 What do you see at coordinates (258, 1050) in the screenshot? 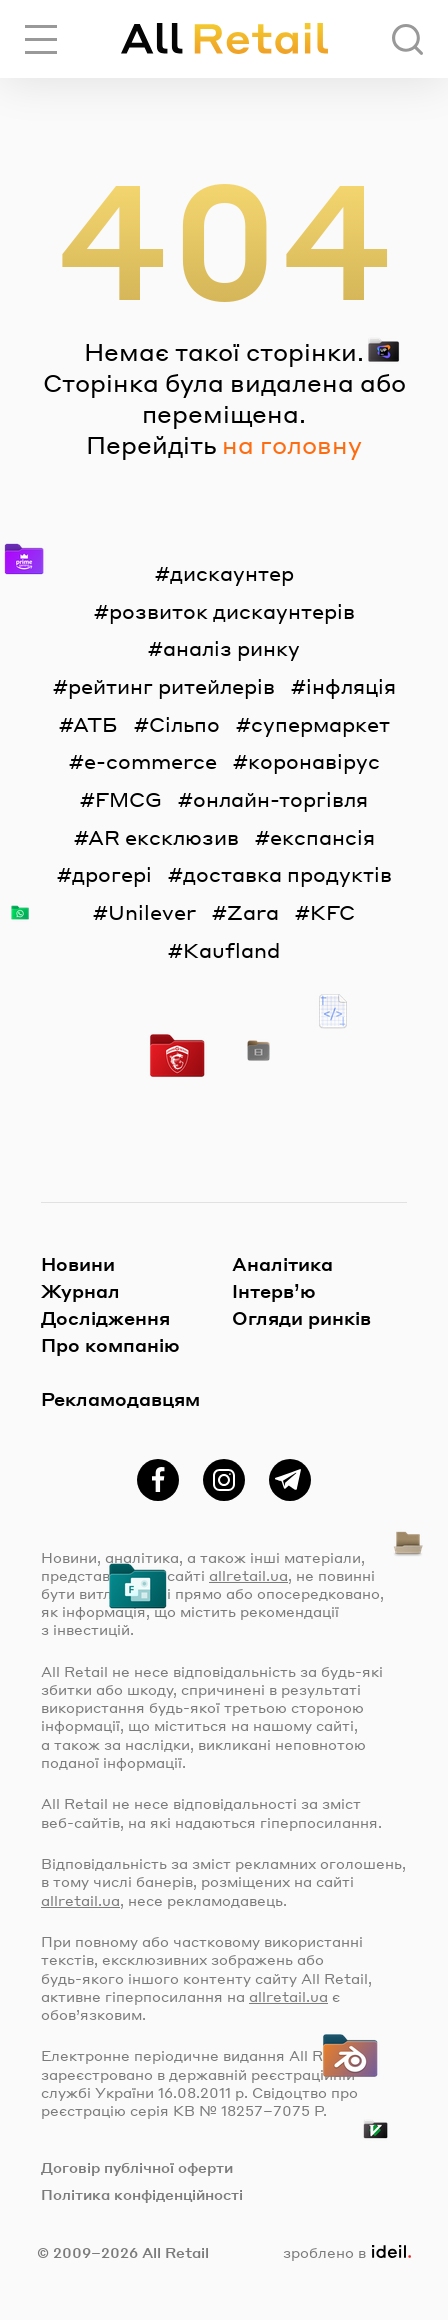
I see `open your videos folder` at bounding box center [258, 1050].